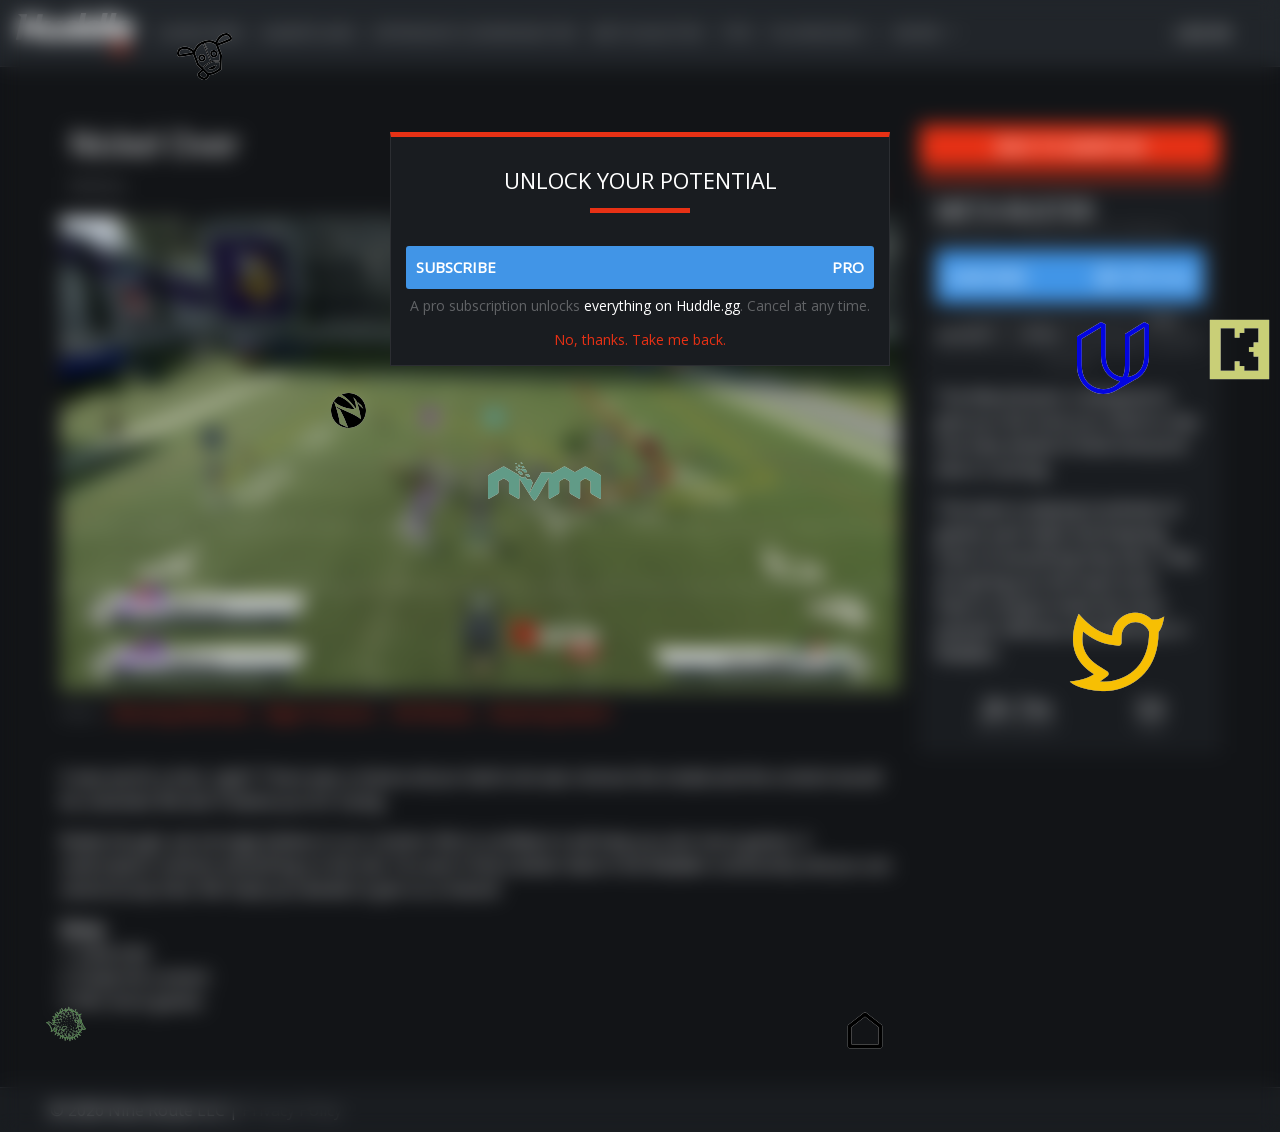  I want to click on open twitter, so click(1119, 652).